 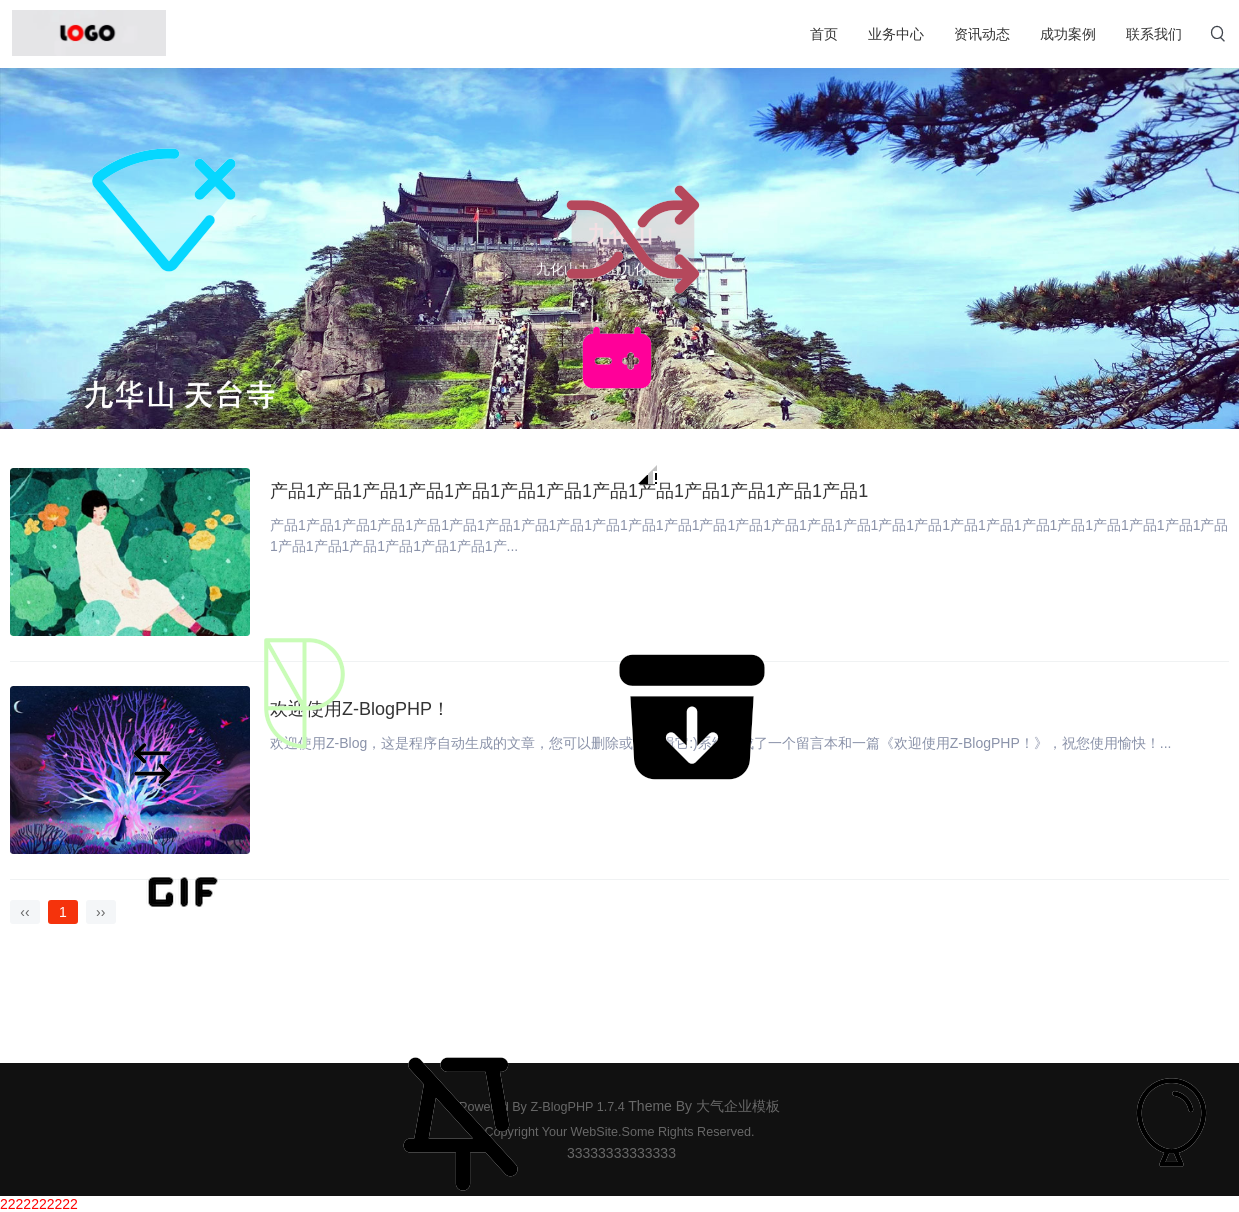 I want to click on unpin an item from your saved collection, so click(x=463, y=1117).